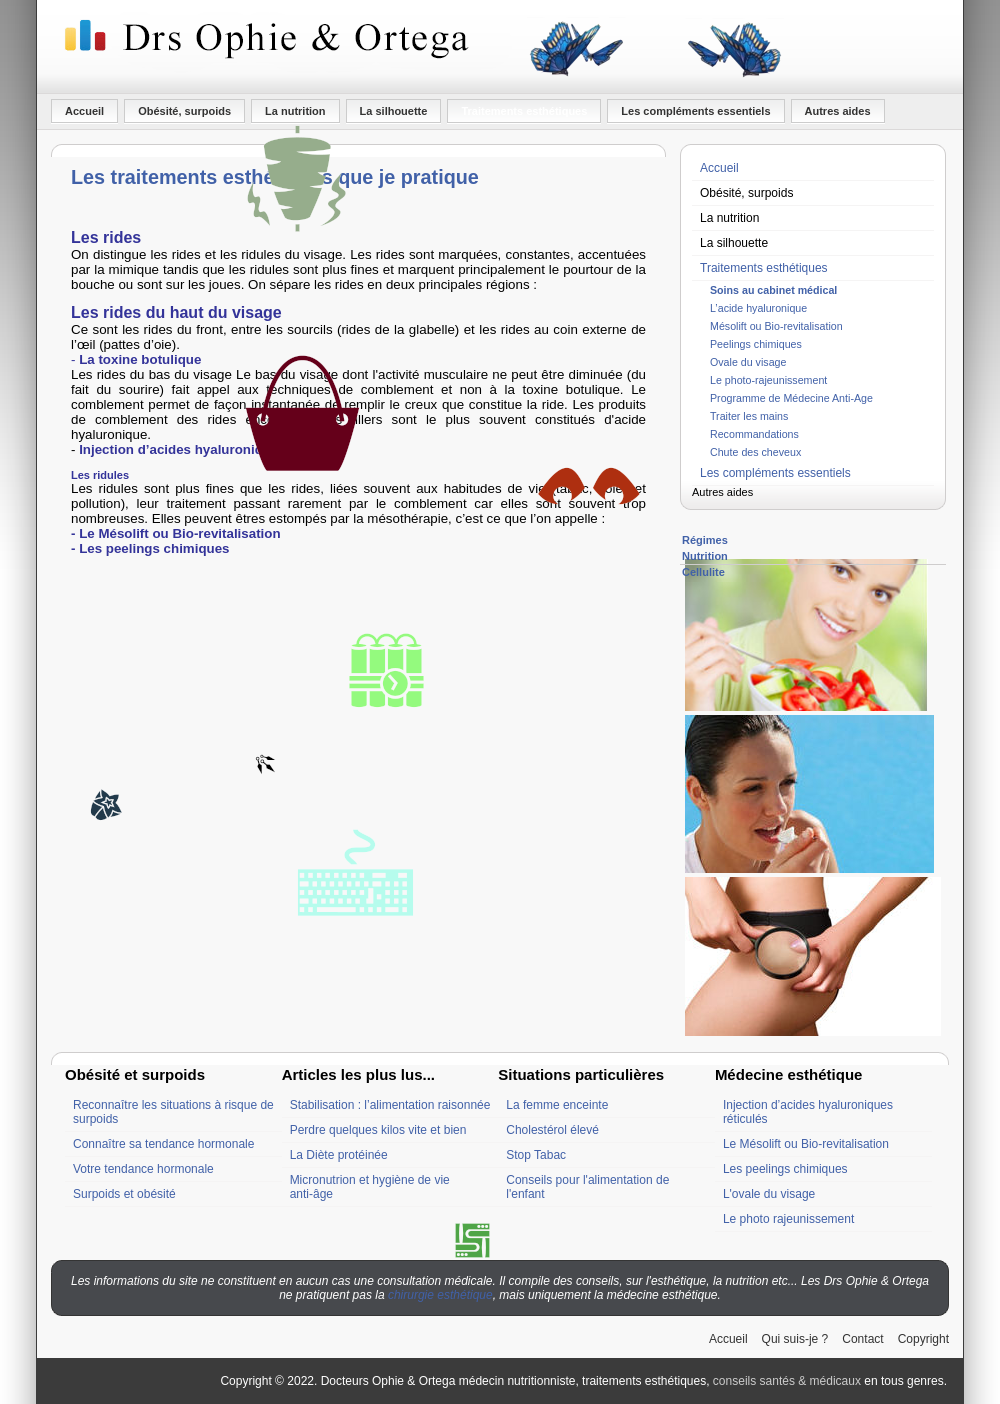 This screenshot has width=1000, height=1404. What do you see at coordinates (472, 1240) in the screenshot?
I see `abstract game logo or brand mark` at bounding box center [472, 1240].